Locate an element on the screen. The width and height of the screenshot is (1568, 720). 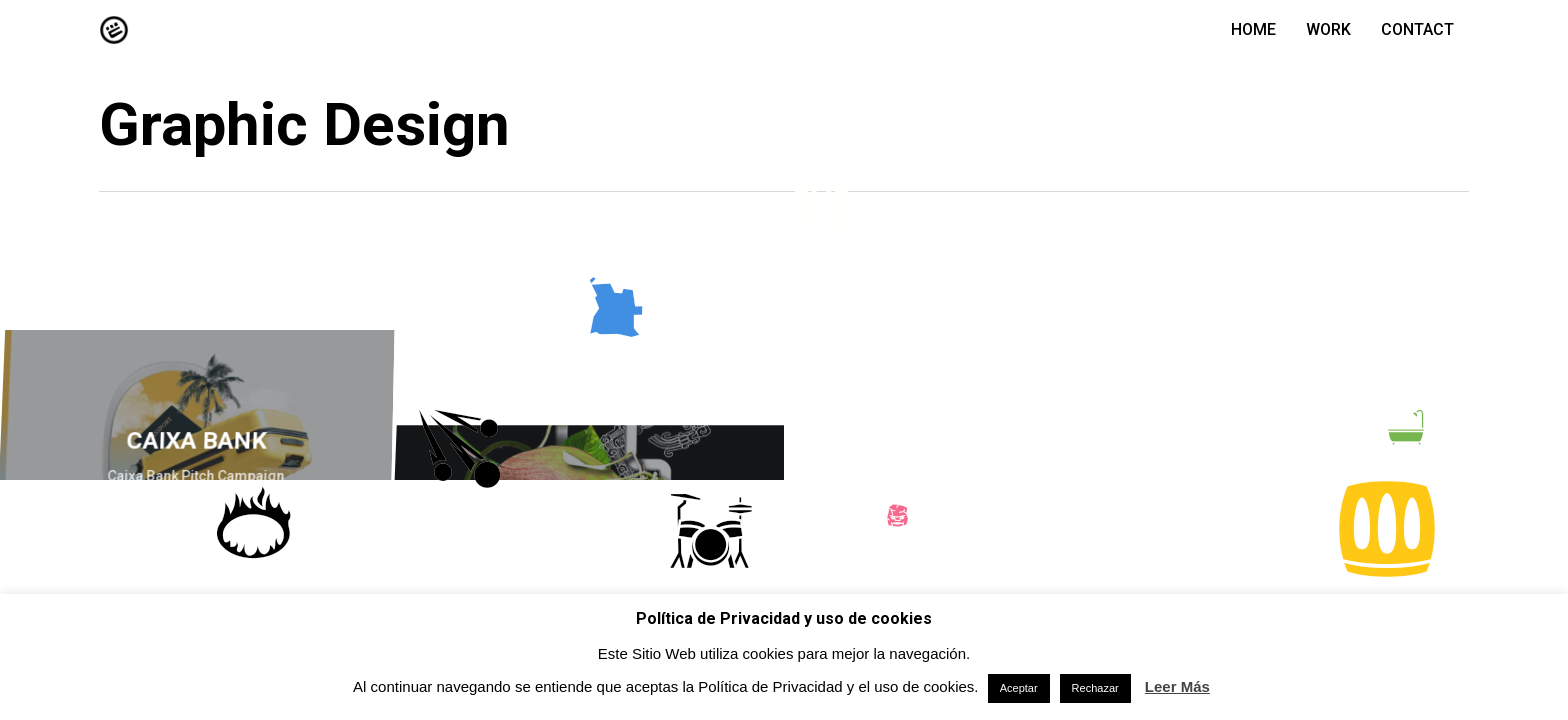
launch projectiles or balls is located at coordinates (460, 446).